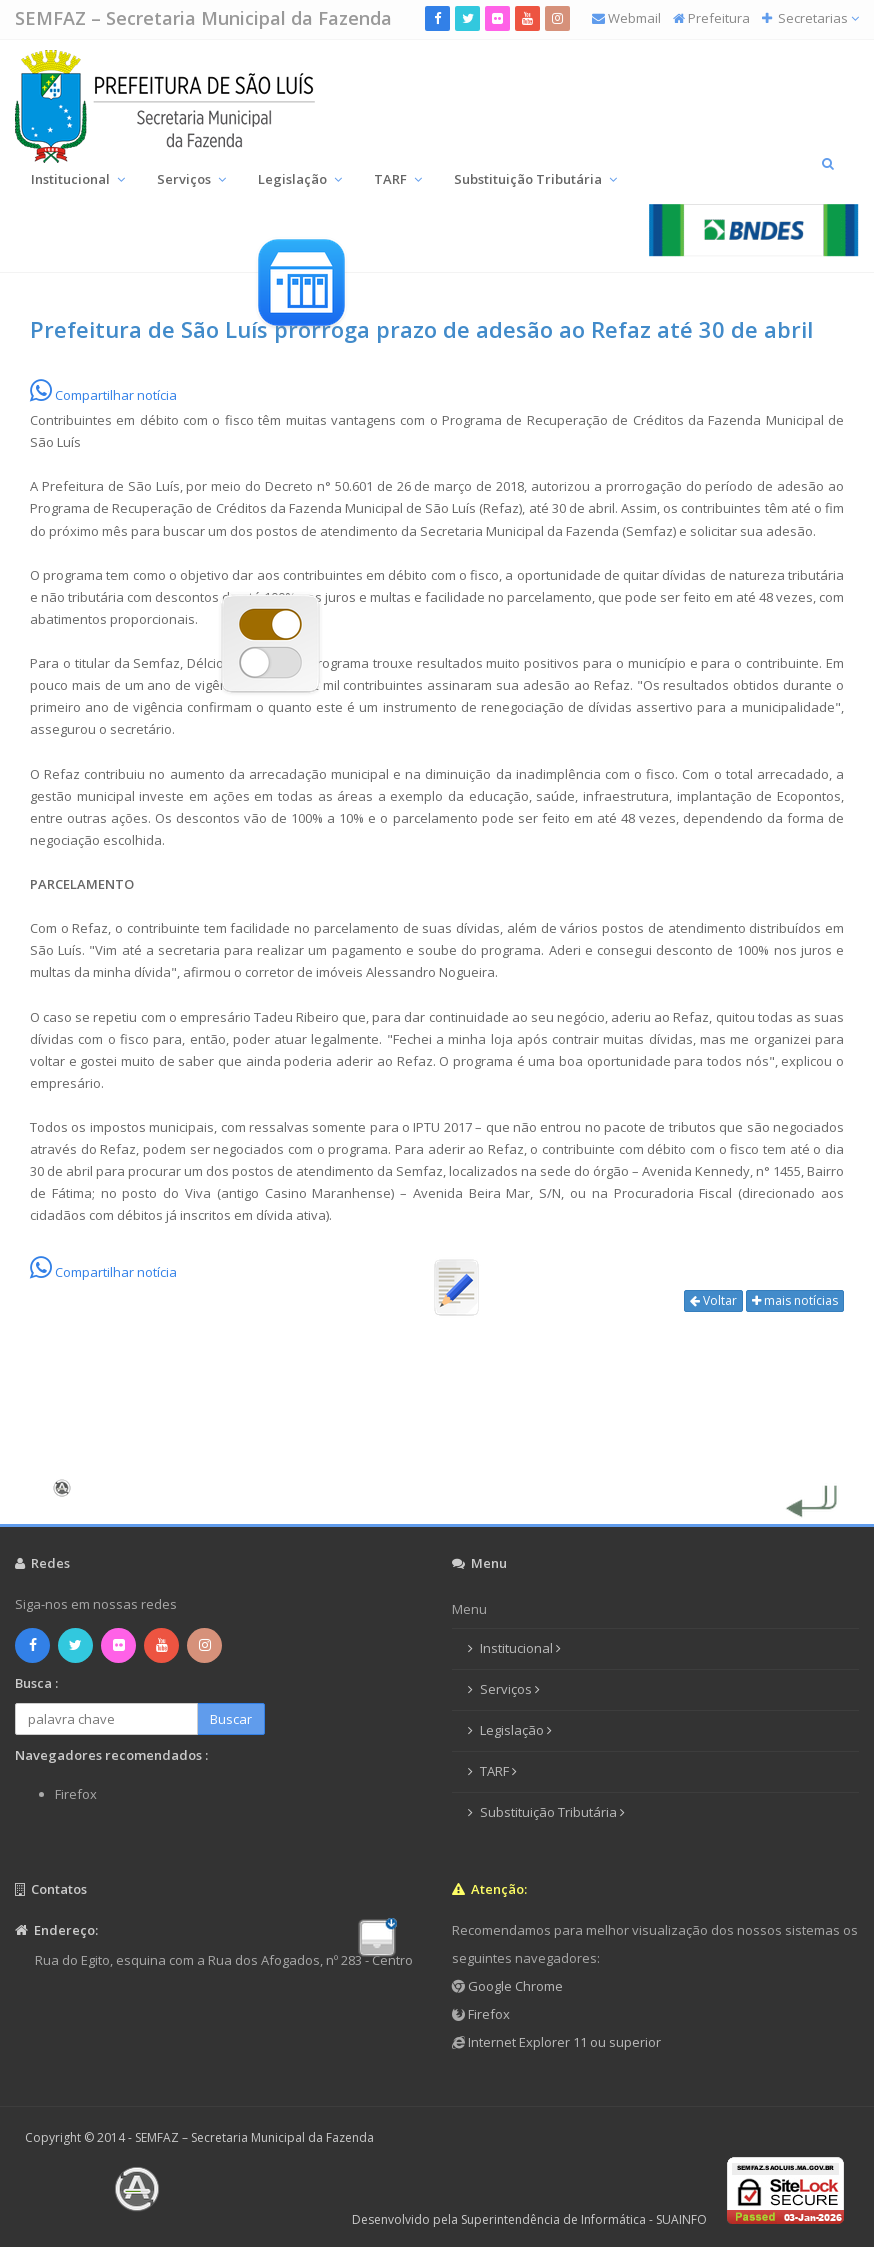 The width and height of the screenshot is (874, 2247). Describe the element at coordinates (62, 1488) in the screenshot. I see `open the software updater application` at that location.